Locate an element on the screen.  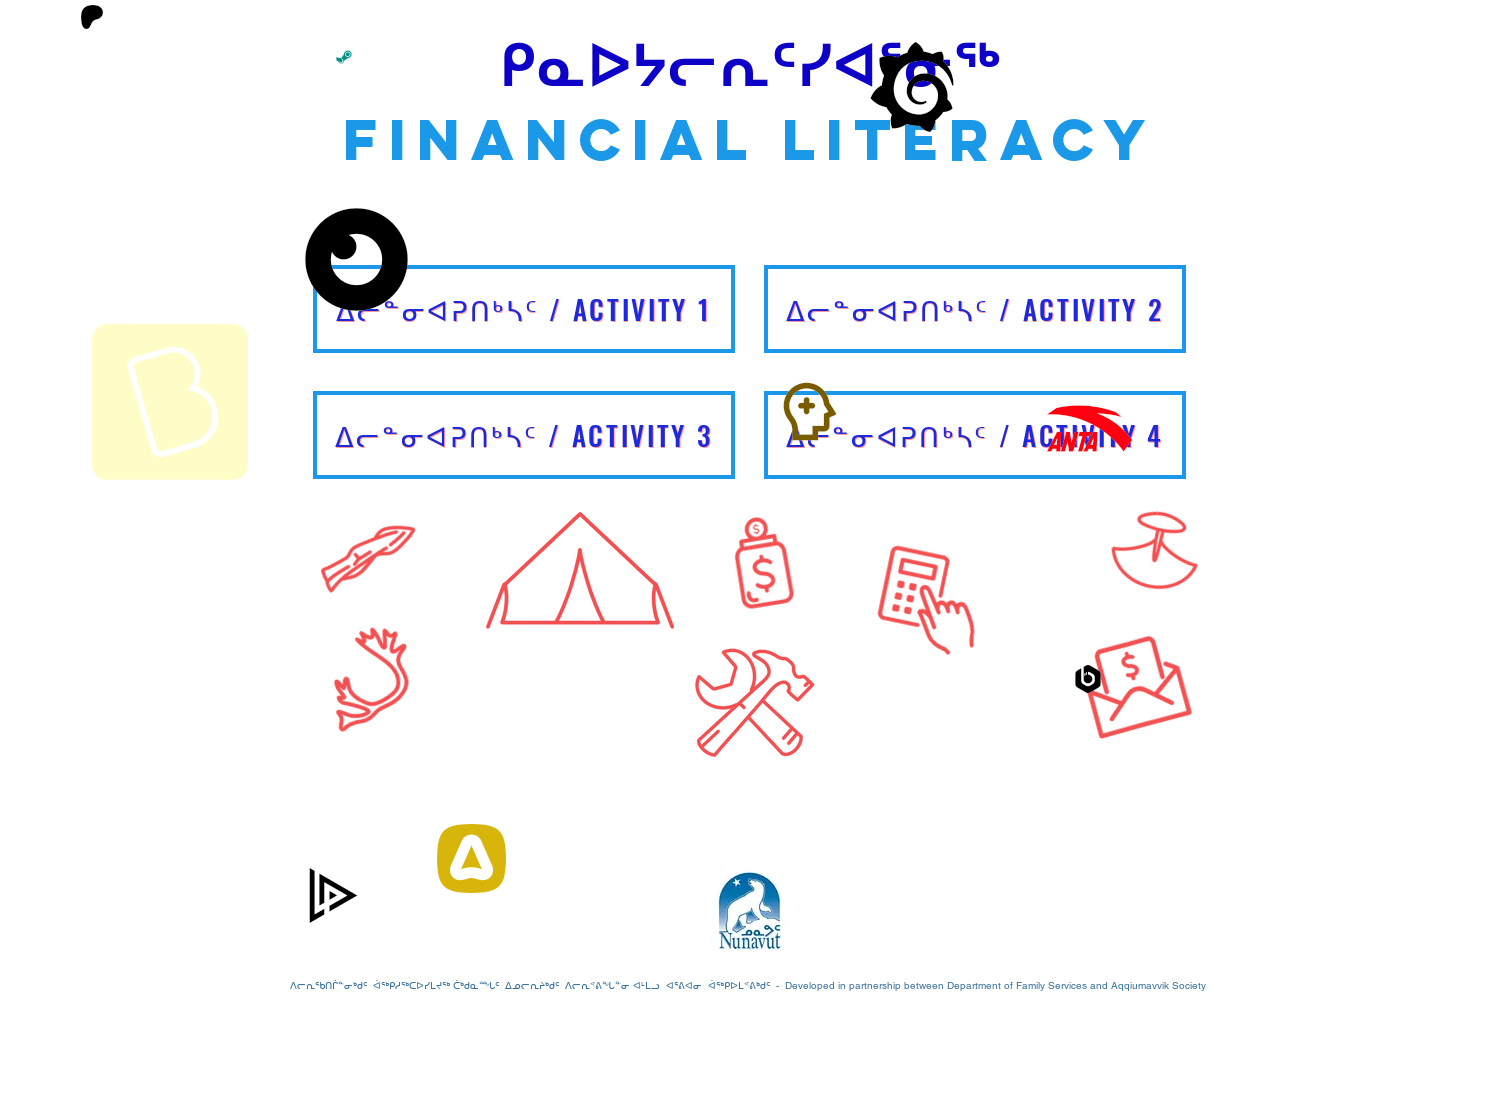
open beekeeper studio database management app is located at coordinates (1088, 679).